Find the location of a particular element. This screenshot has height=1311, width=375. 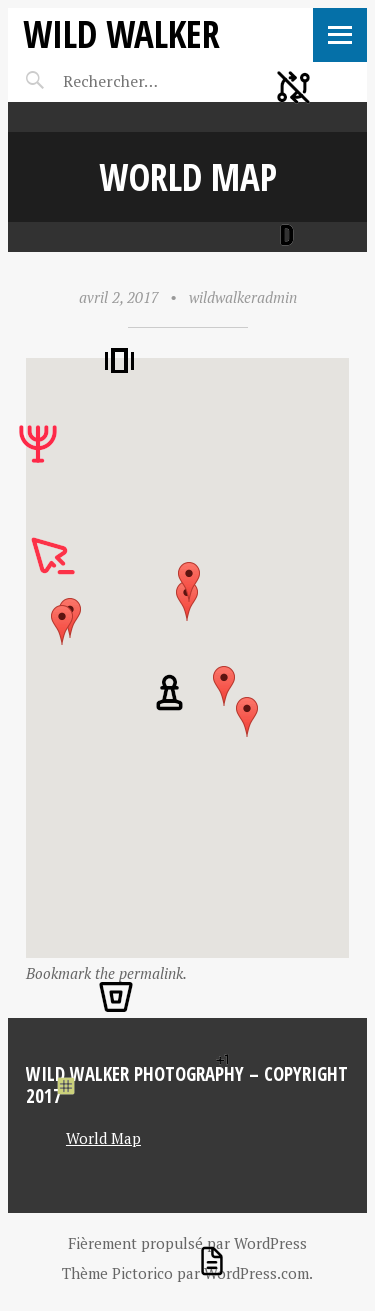

add or browse hashtags is located at coordinates (66, 1086).